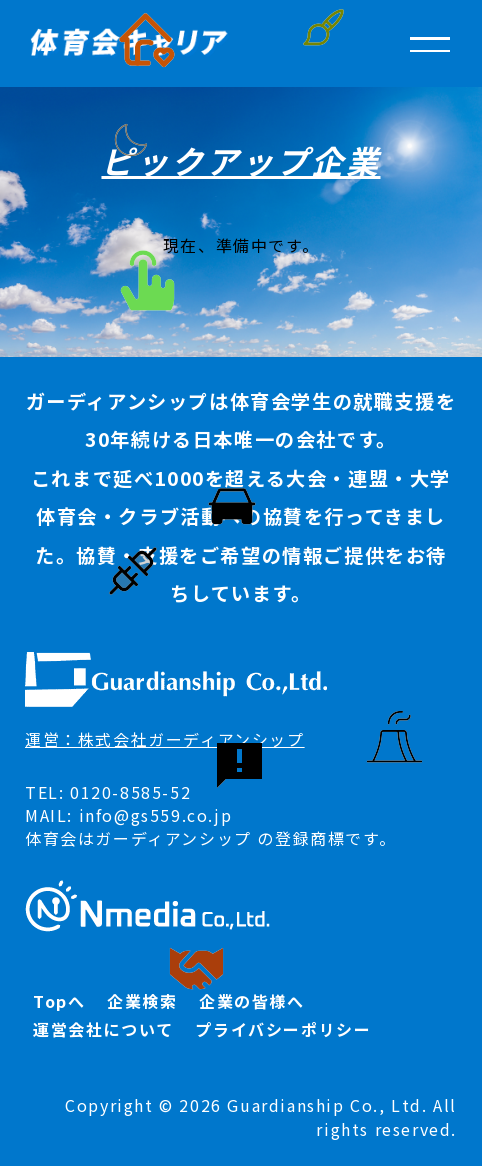 The height and width of the screenshot is (1166, 482). What do you see at coordinates (145, 39) in the screenshot?
I see `view your favorite or saved home` at bounding box center [145, 39].